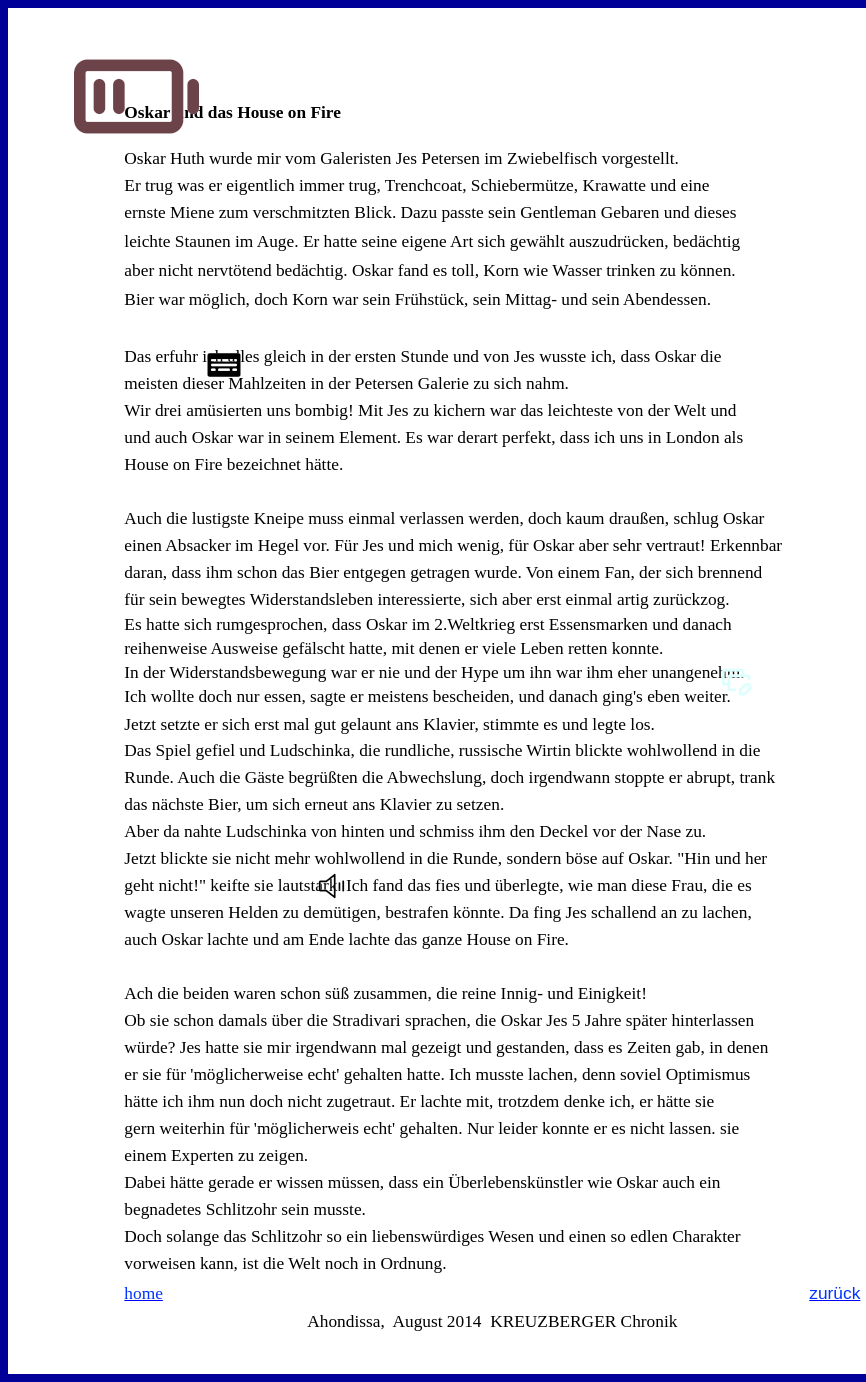  What do you see at coordinates (736, 680) in the screenshot?
I see `edit payment or cash transaction details` at bounding box center [736, 680].